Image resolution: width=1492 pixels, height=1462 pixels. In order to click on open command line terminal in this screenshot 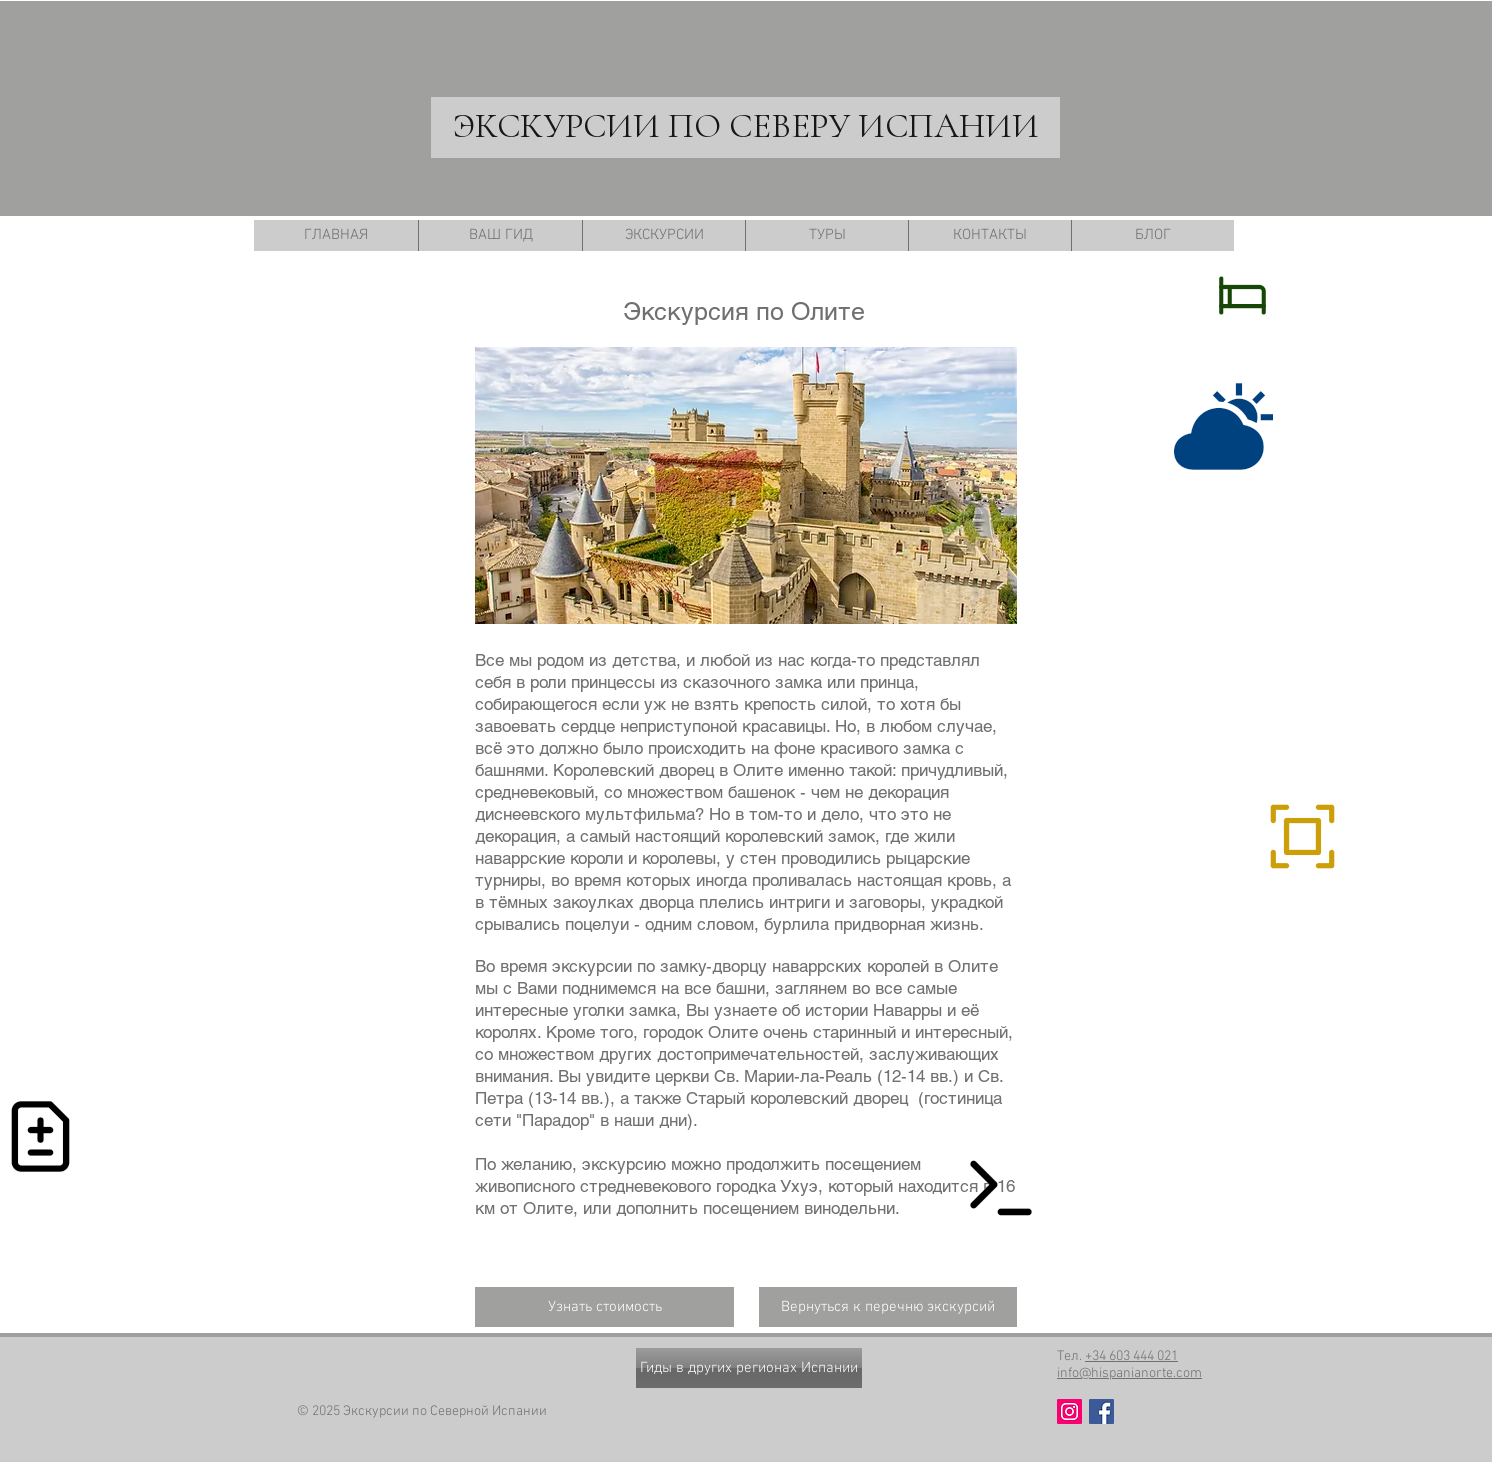, I will do `click(1001, 1188)`.